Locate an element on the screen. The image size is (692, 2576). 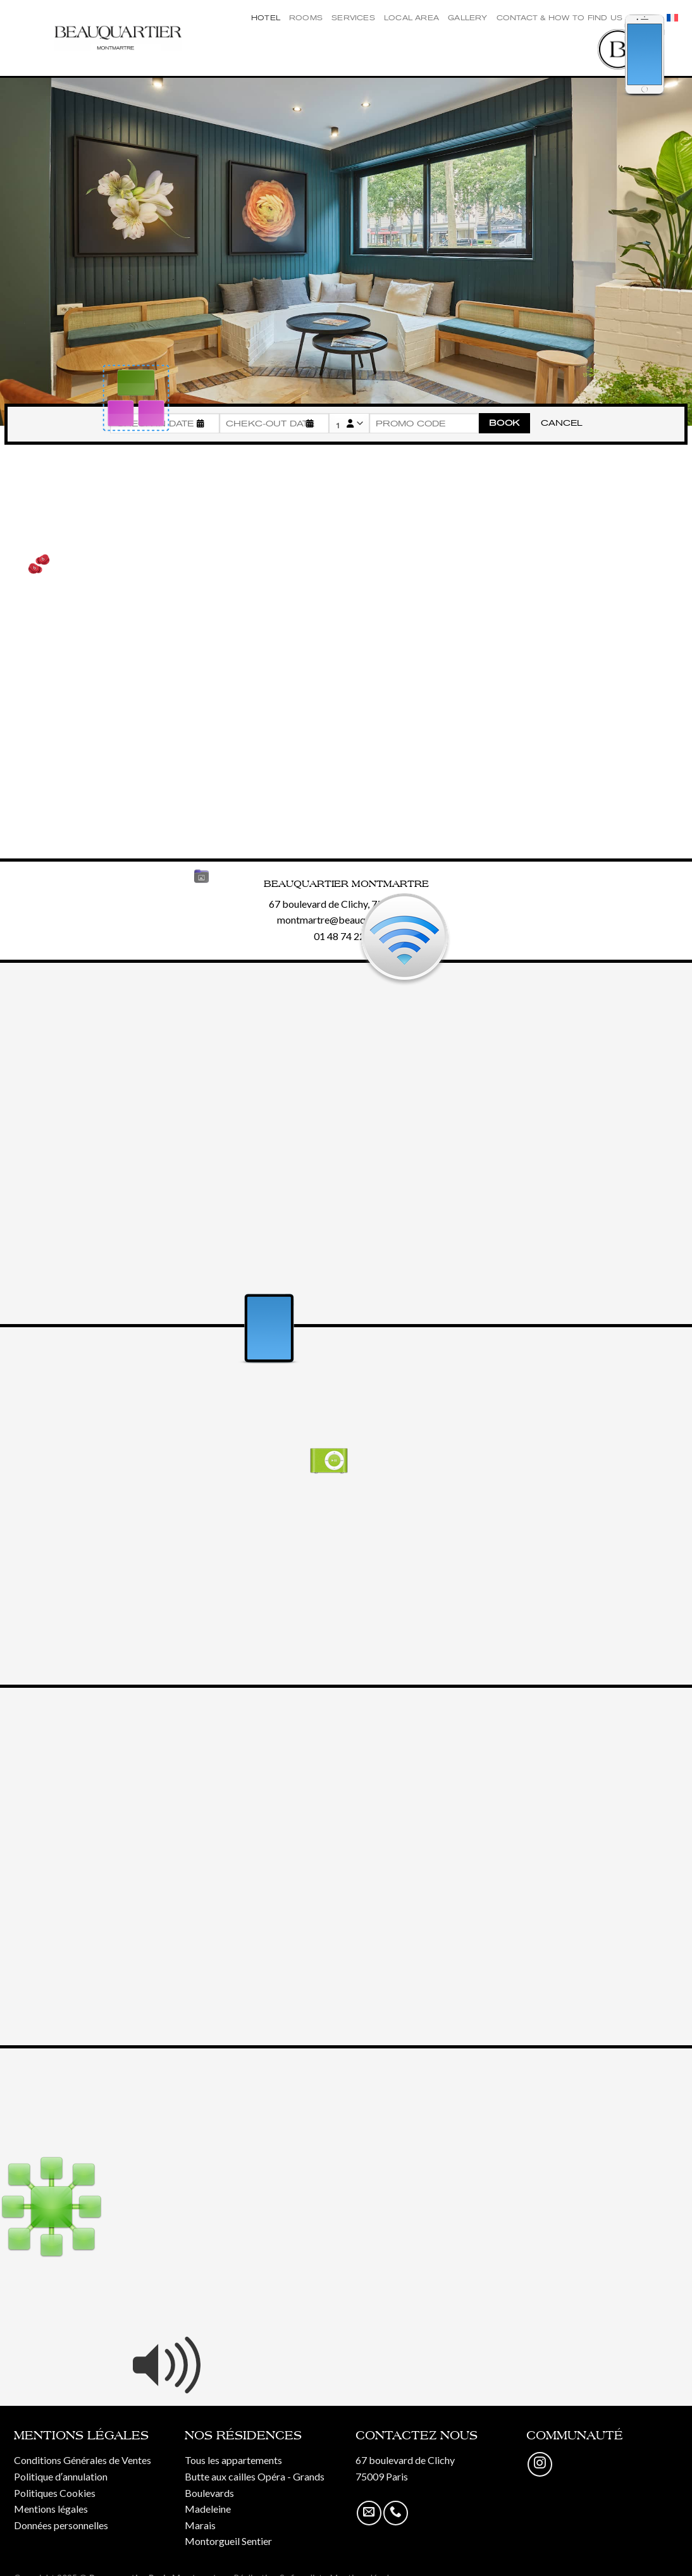
iPod shuffle device connected is located at coordinates (329, 1454).